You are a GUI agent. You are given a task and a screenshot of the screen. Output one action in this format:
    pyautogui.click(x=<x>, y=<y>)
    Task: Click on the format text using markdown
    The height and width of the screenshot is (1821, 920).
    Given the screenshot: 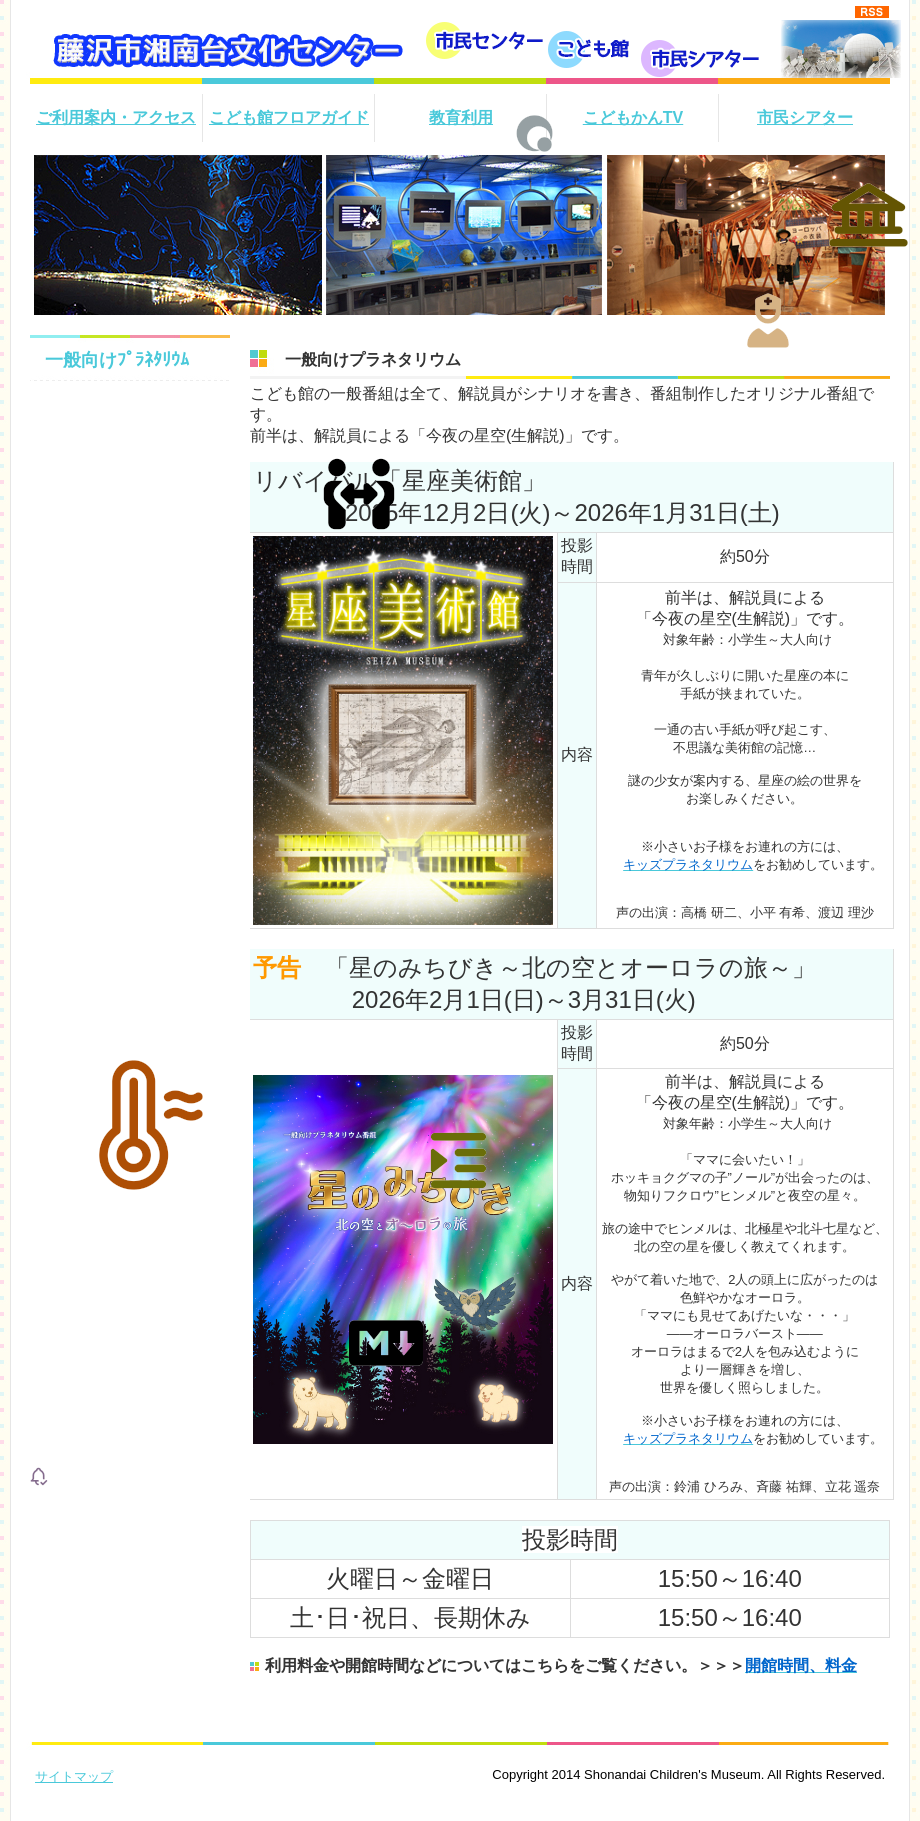 What is the action you would take?
    pyautogui.click(x=386, y=1343)
    